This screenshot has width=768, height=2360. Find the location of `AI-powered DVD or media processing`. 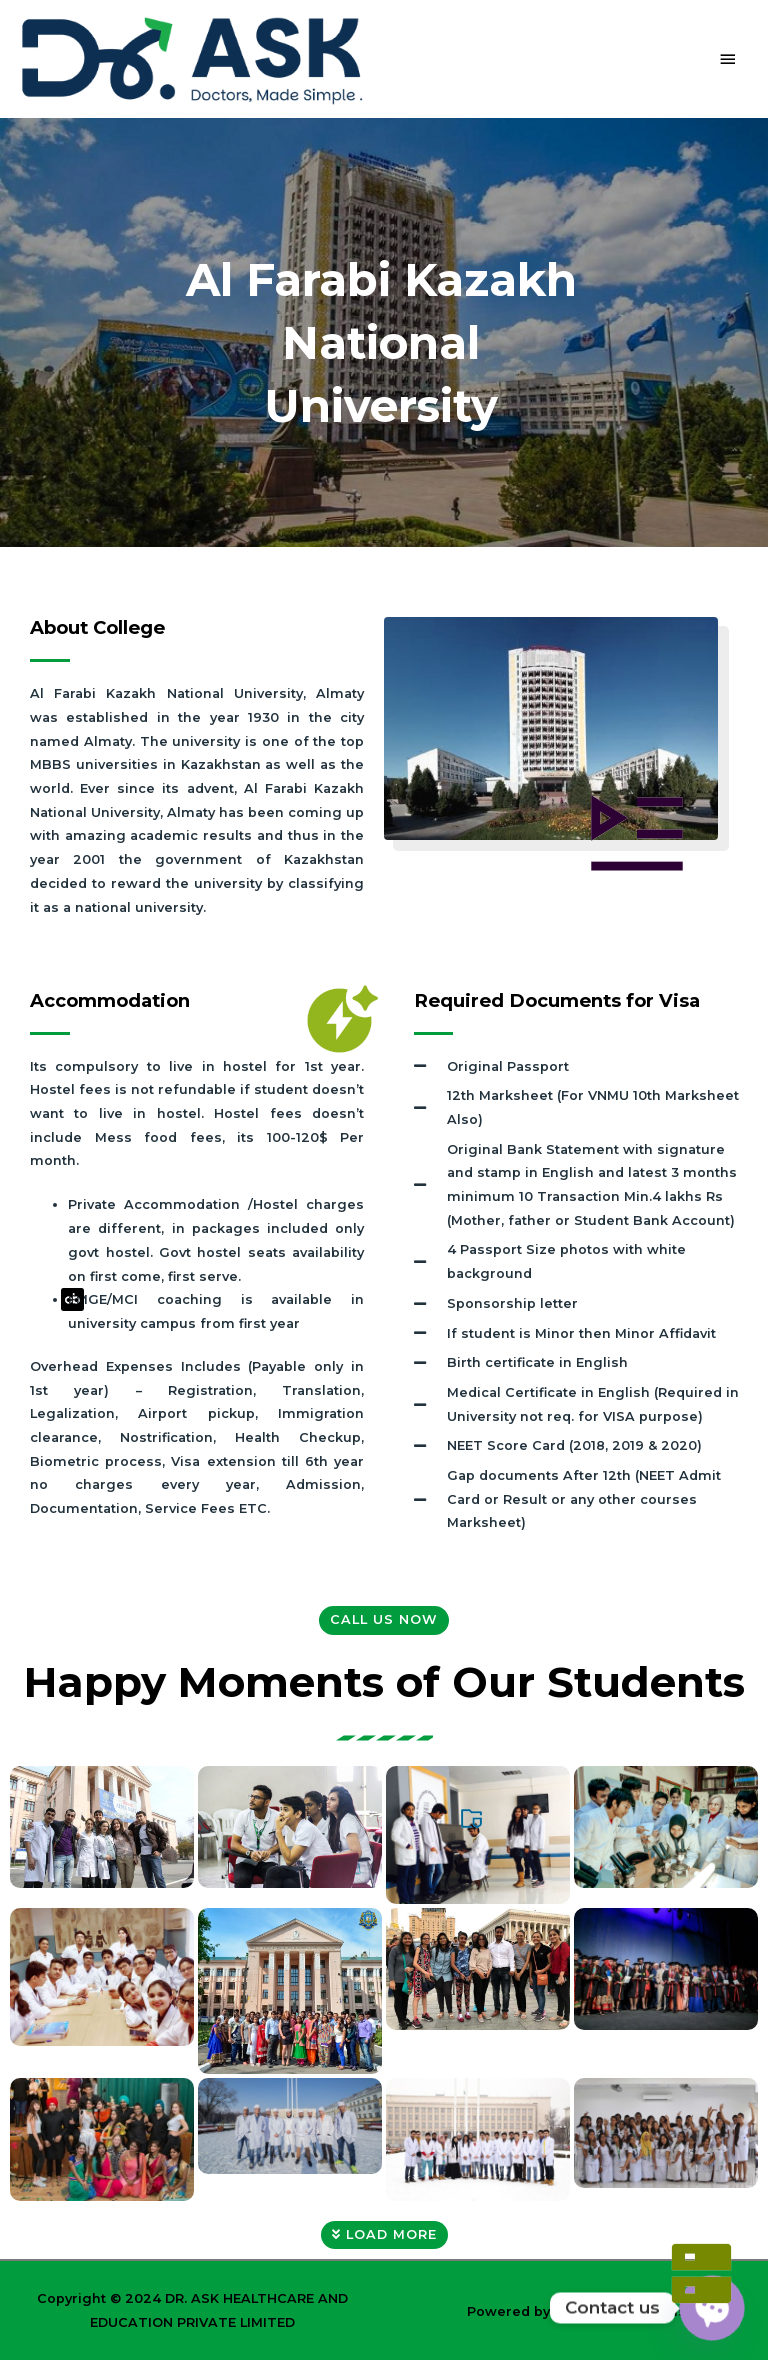

AI-powered DVD or media processing is located at coordinates (339, 1020).